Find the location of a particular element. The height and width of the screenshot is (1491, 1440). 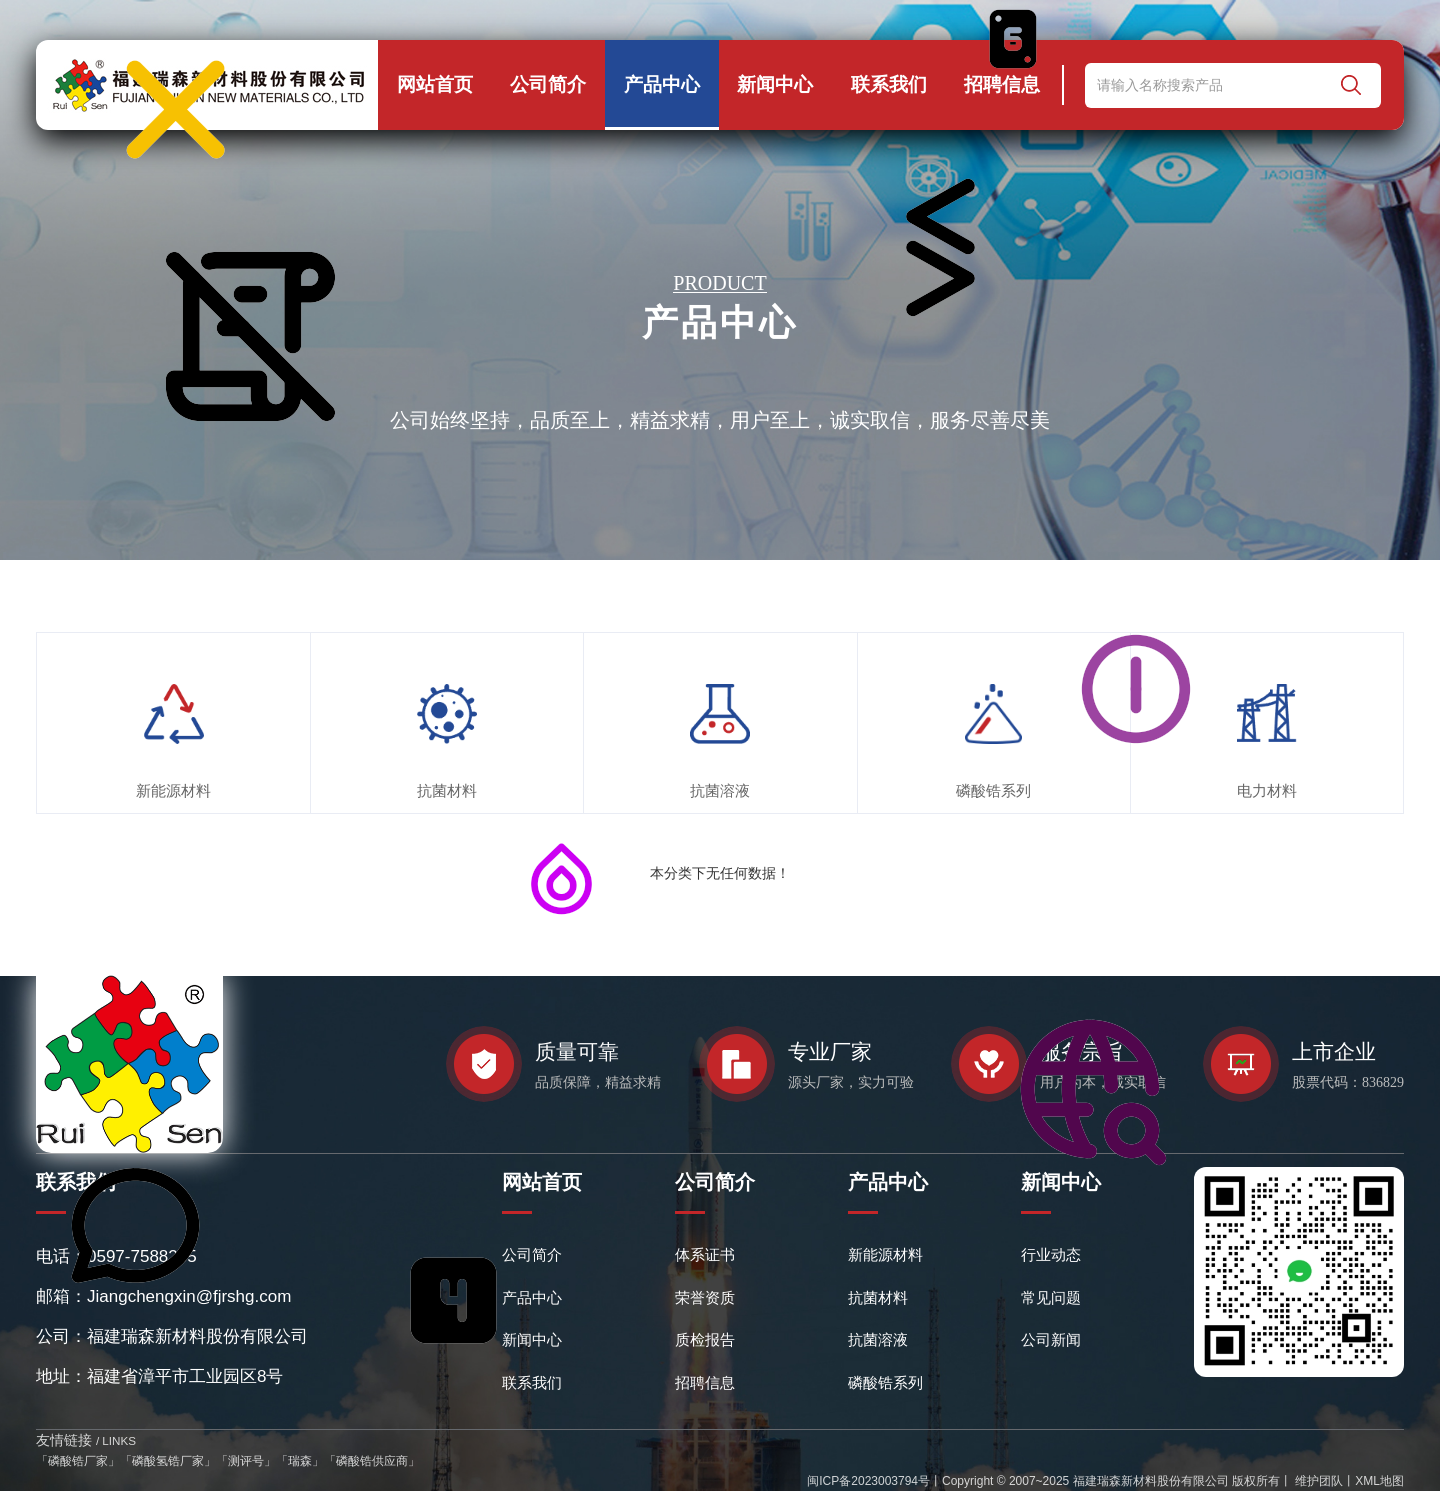

open stocktwits social trading platform is located at coordinates (940, 247).